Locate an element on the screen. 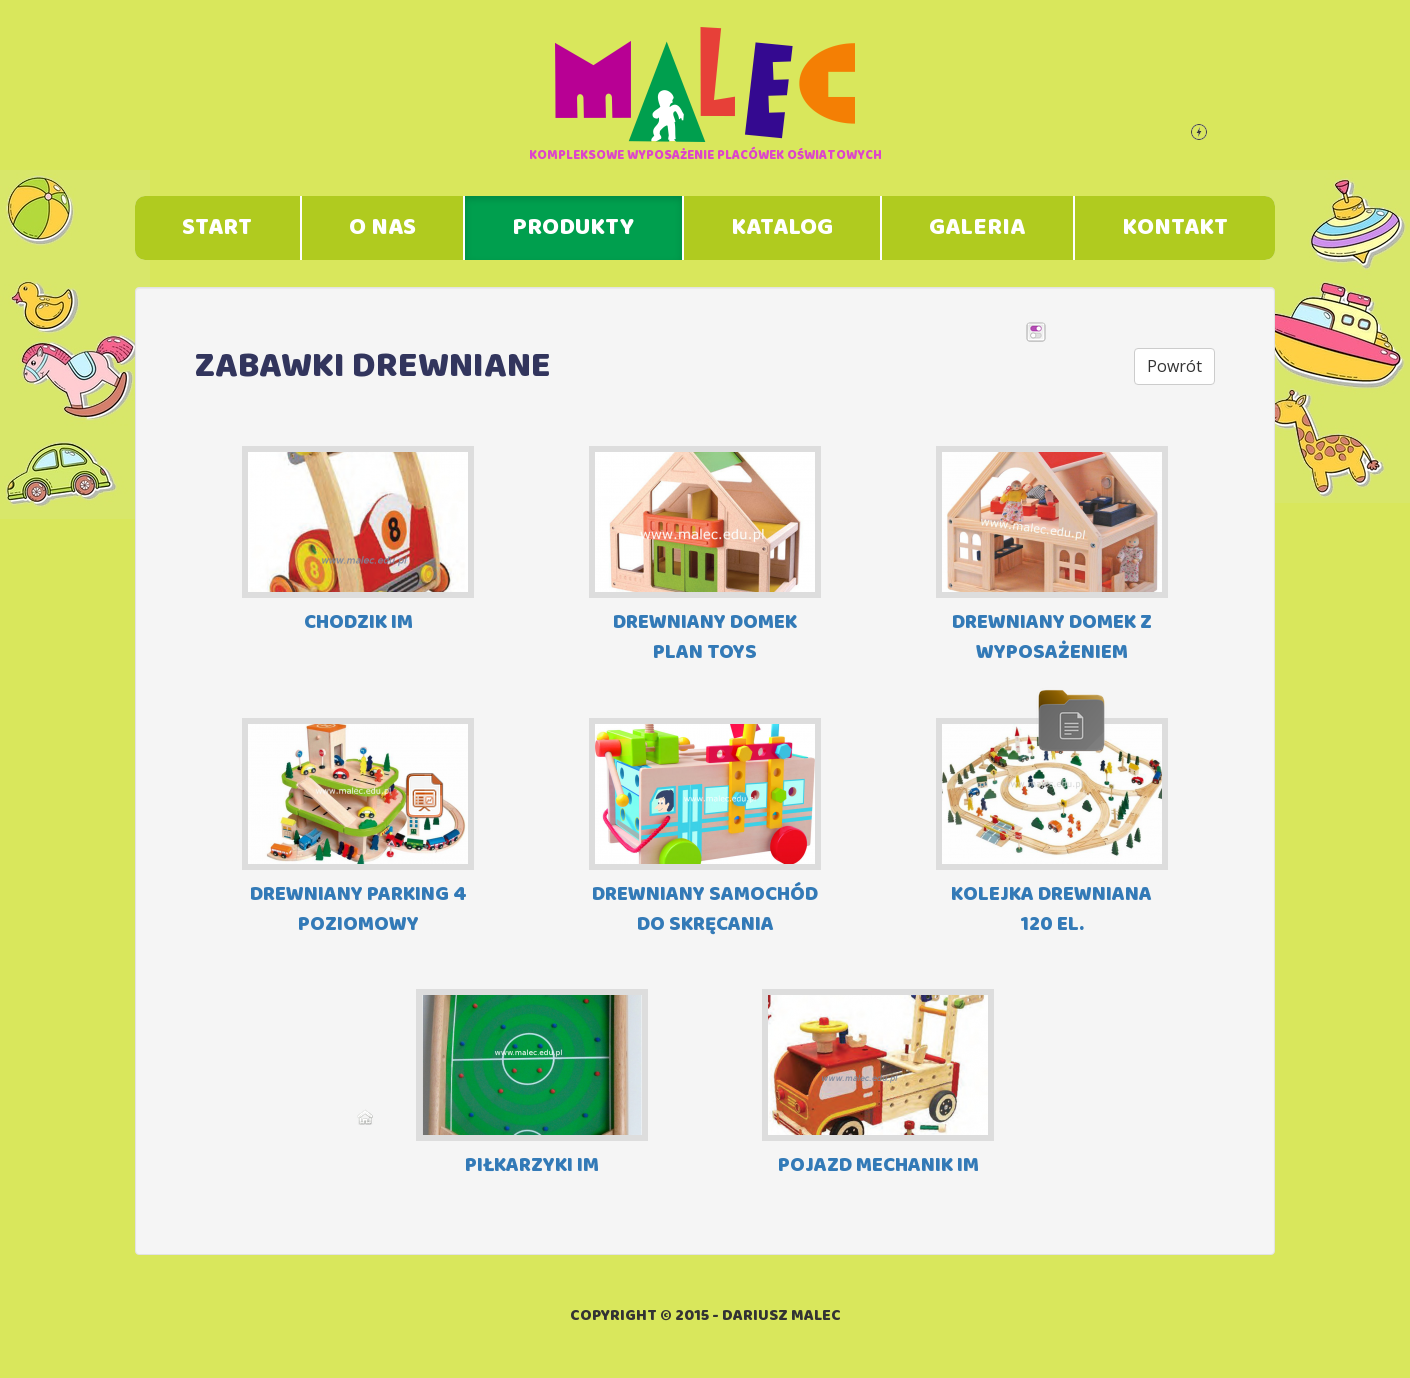 This screenshot has width=1410, height=1378. open desktop preferences or settings is located at coordinates (1036, 332).